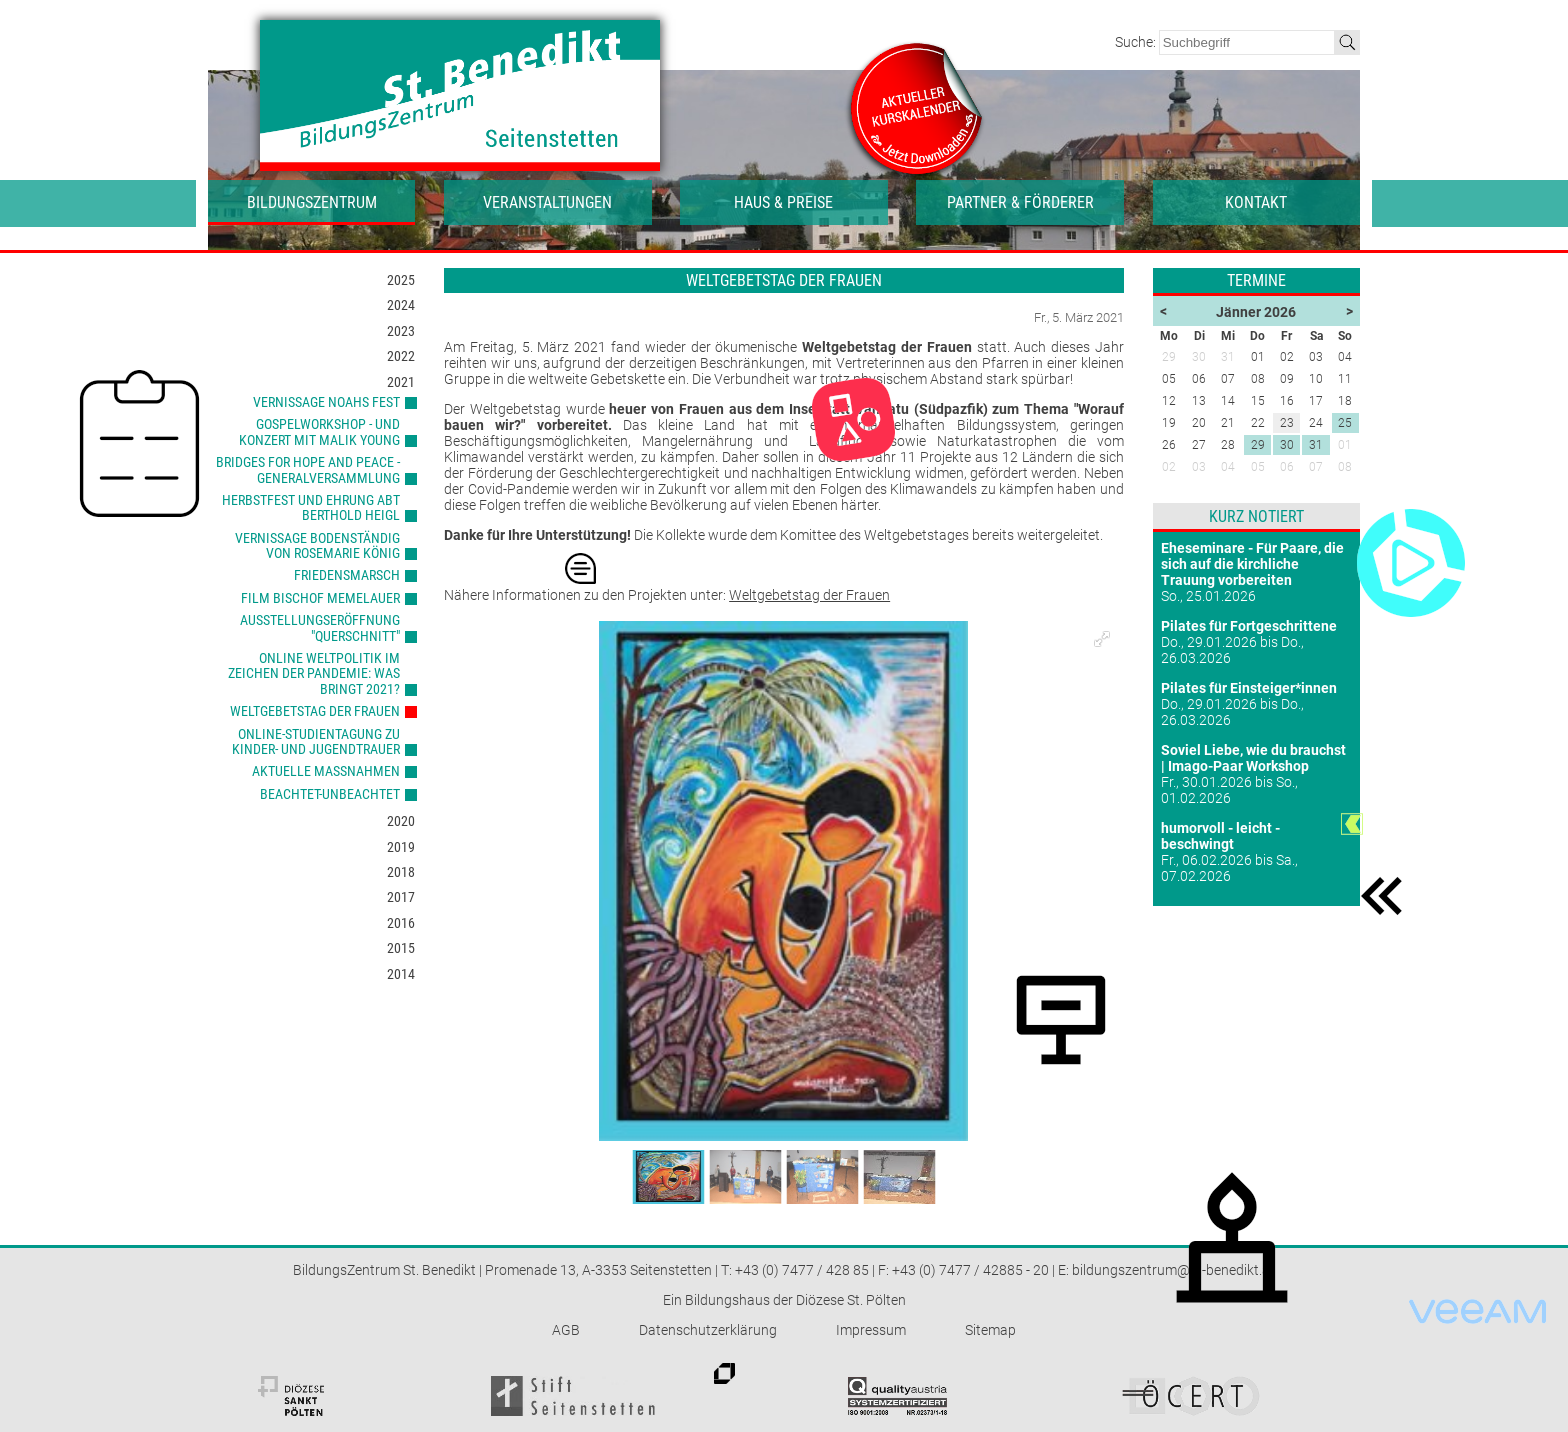 This screenshot has height=1432, width=1568. Describe the element at coordinates (580, 568) in the screenshot. I see `open quip collaborative documents app` at that location.